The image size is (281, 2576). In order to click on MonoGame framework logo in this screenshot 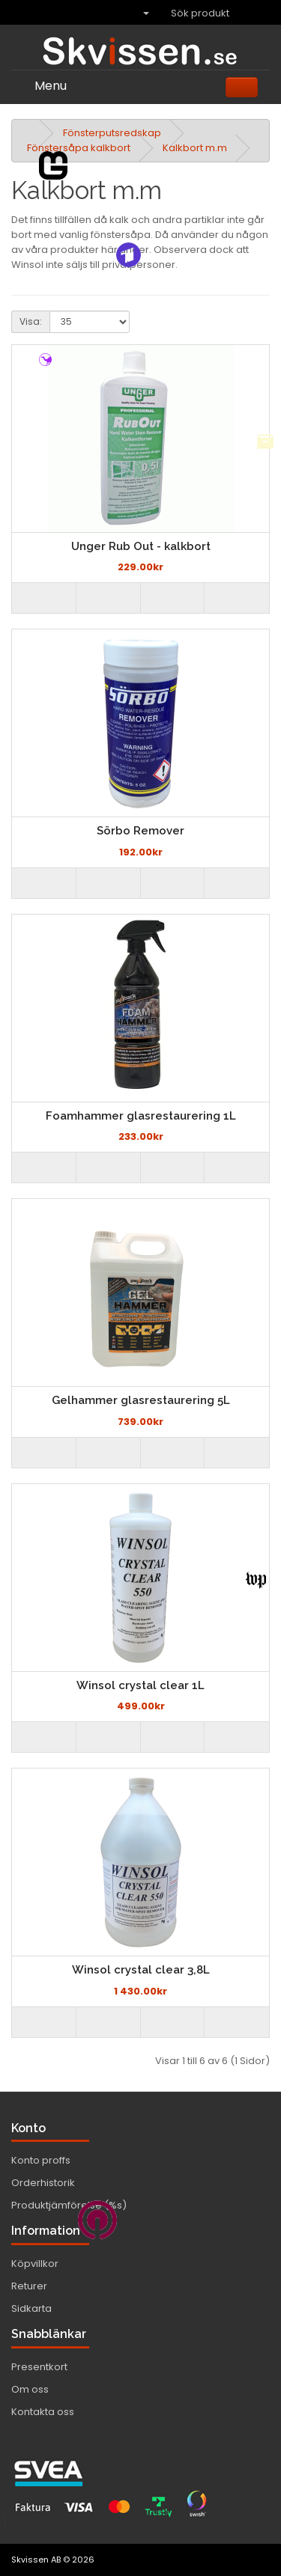, I will do `click(53, 165)`.